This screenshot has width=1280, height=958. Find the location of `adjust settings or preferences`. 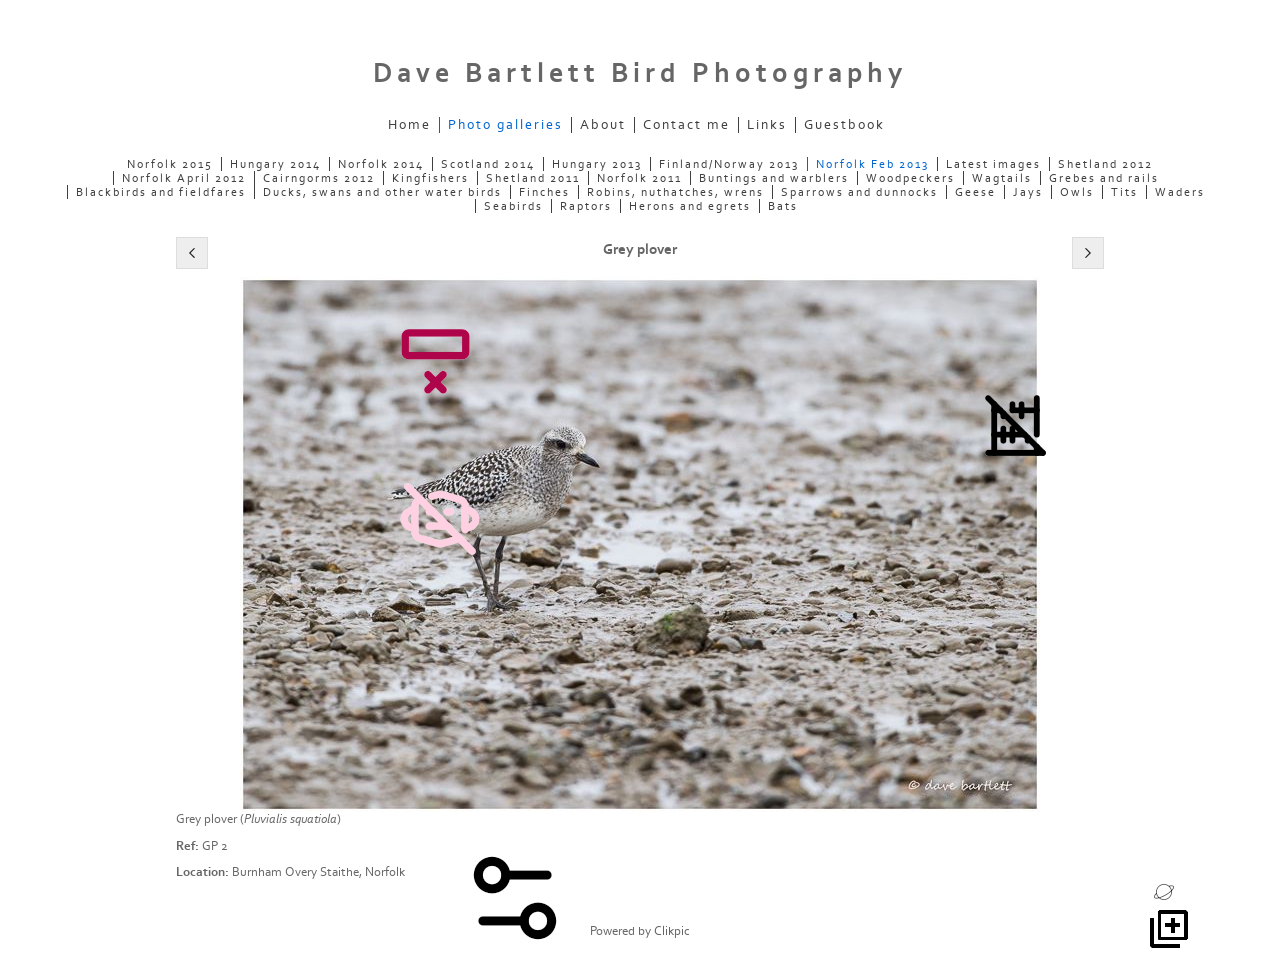

adjust settings or preferences is located at coordinates (515, 898).